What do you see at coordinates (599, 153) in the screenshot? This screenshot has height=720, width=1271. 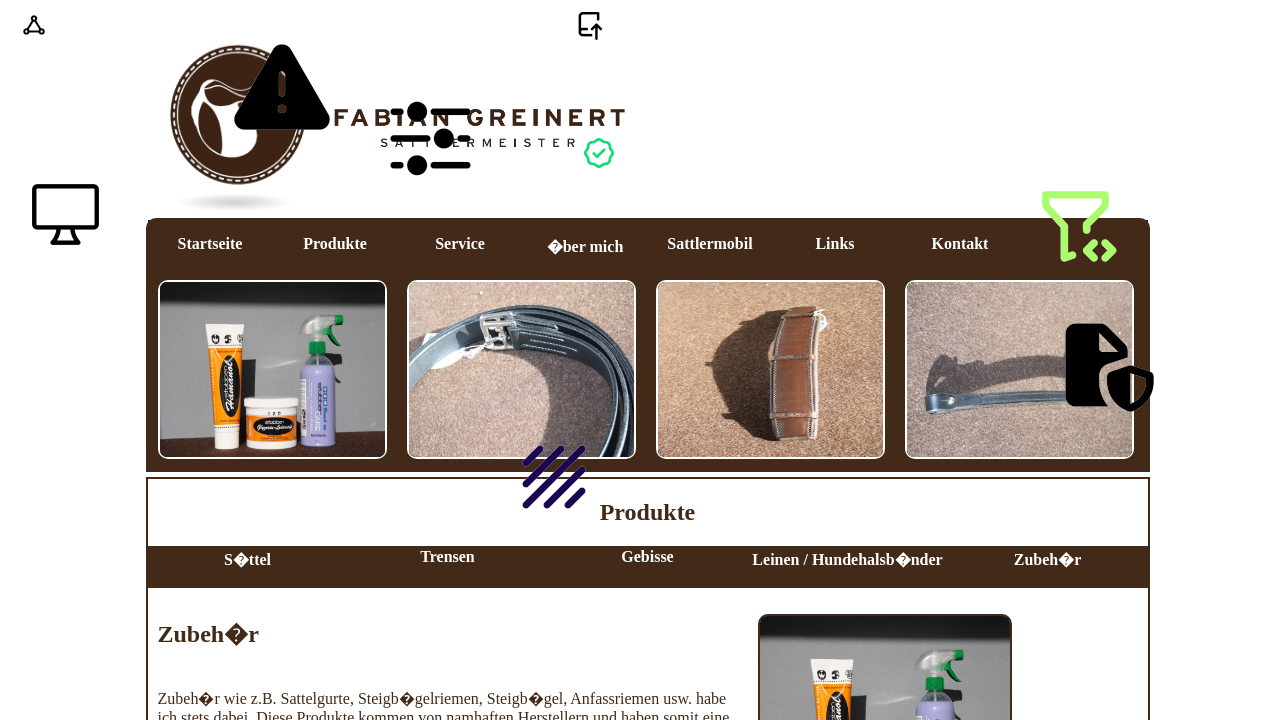 I see `indicates a verified account or identity` at bounding box center [599, 153].